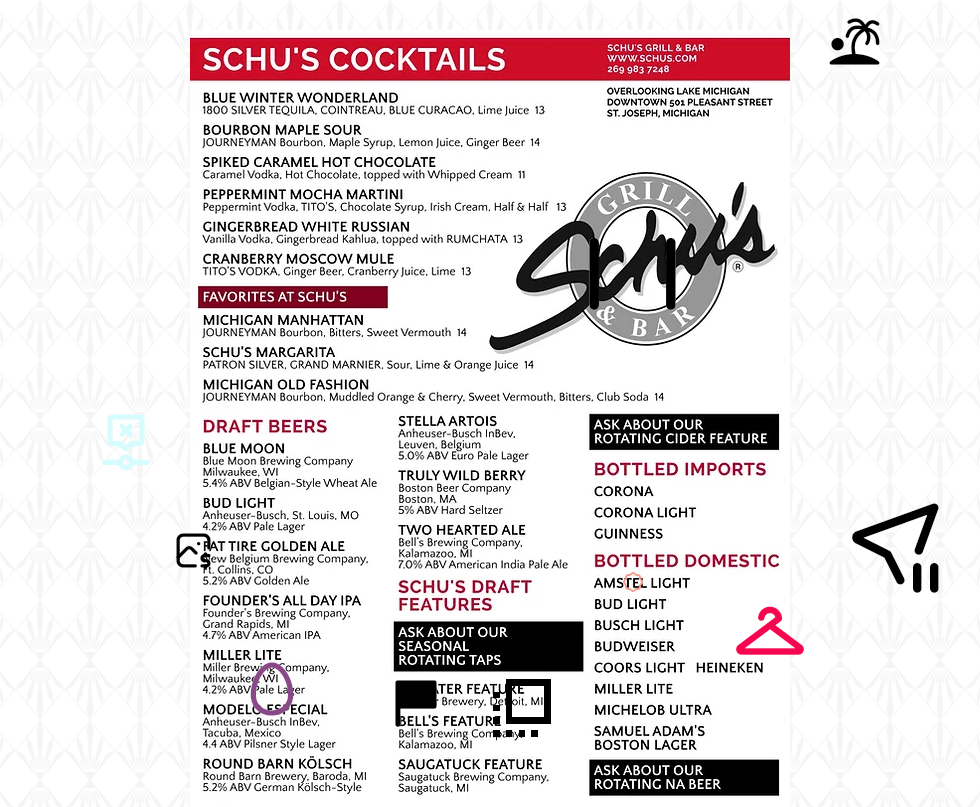 The height and width of the screenshot is (807, 980). I want to click on pause location sharing, so click(896, 546).